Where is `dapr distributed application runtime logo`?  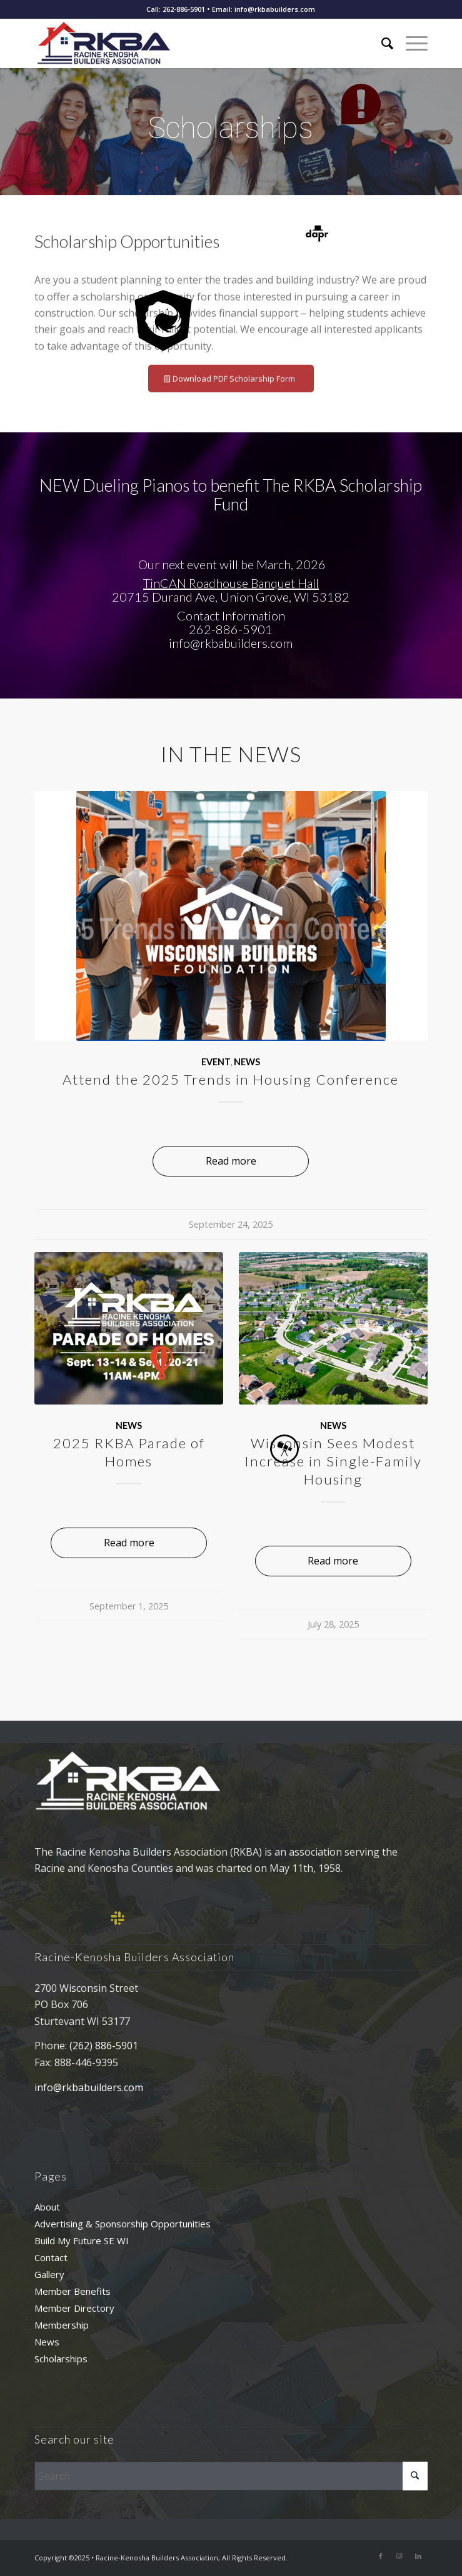
dapr distributed application runtime logo is located at coordinates (317, 234).